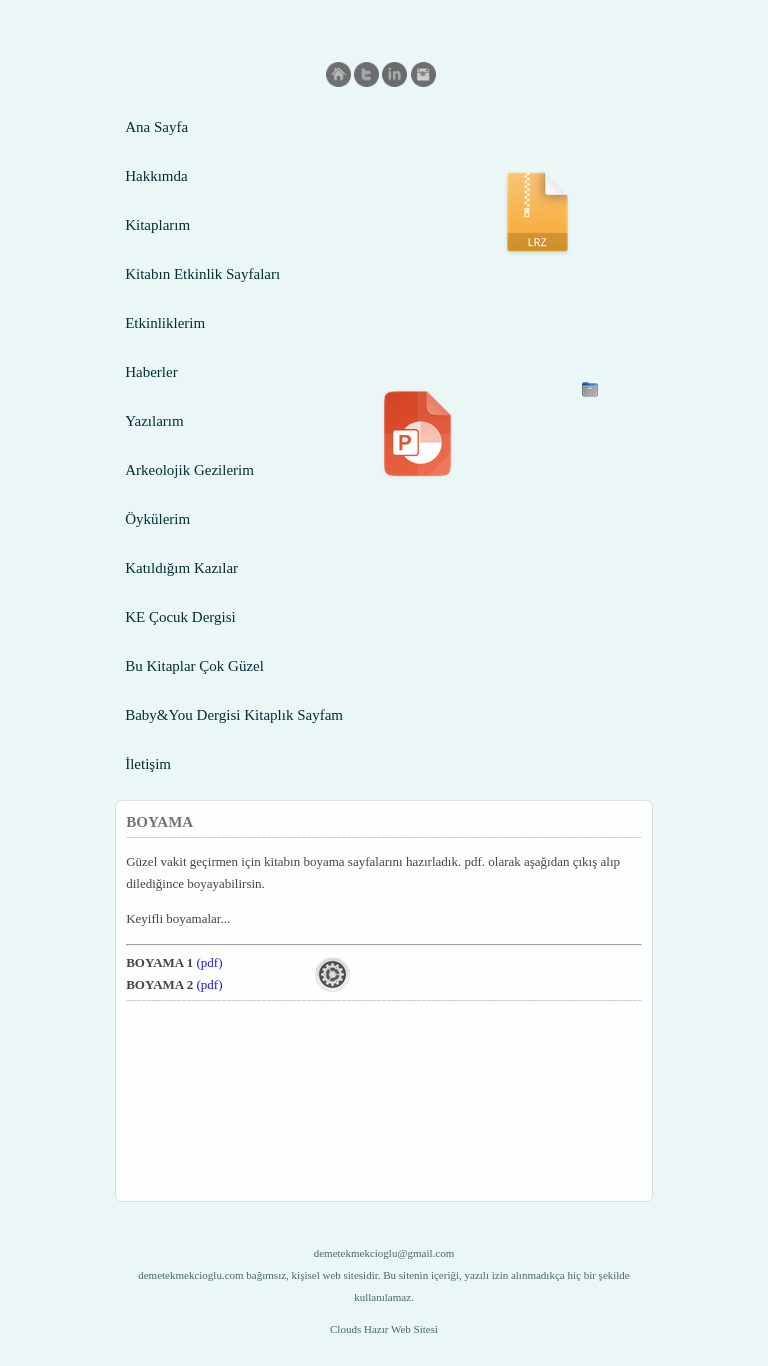 The height and width of the screenshot is (1366, 768). Describe the element at coordinates (590, 389) in the screenshot. I see `open the file manager application` at that location.